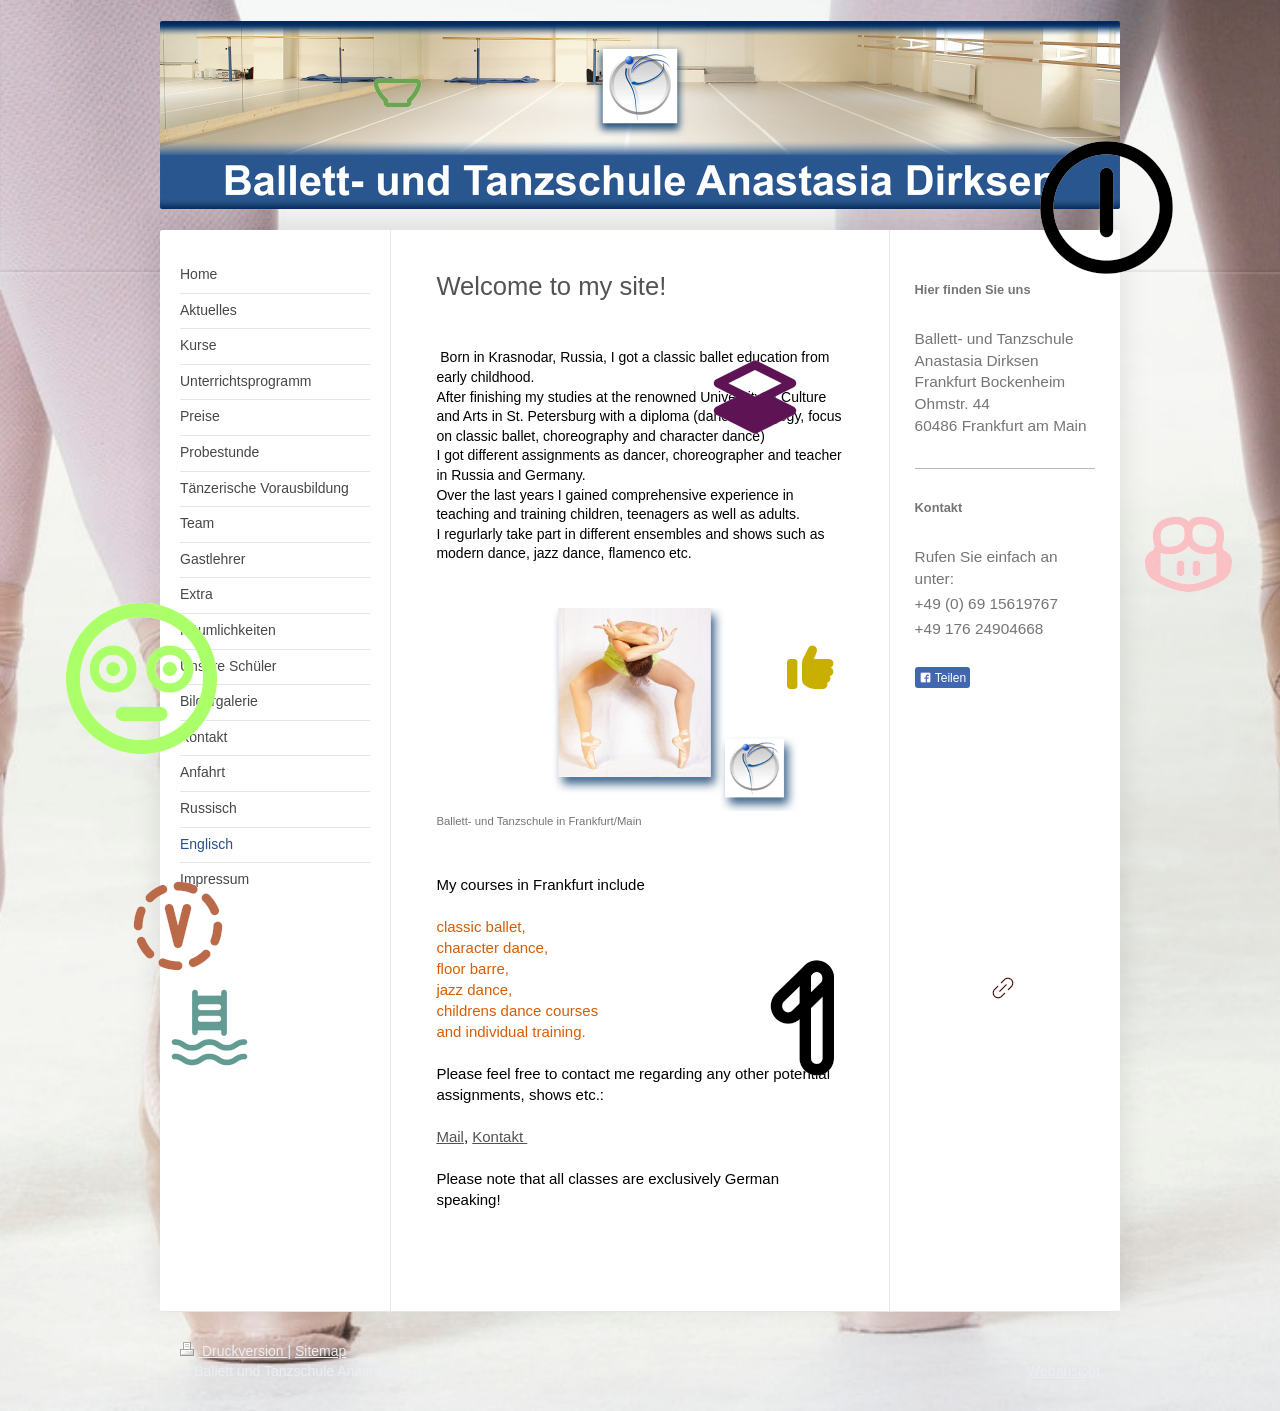  Describe the element at coordinates (178, 926) in the screenshot. I see `indicates a pending or in-progress verification status` at that location.